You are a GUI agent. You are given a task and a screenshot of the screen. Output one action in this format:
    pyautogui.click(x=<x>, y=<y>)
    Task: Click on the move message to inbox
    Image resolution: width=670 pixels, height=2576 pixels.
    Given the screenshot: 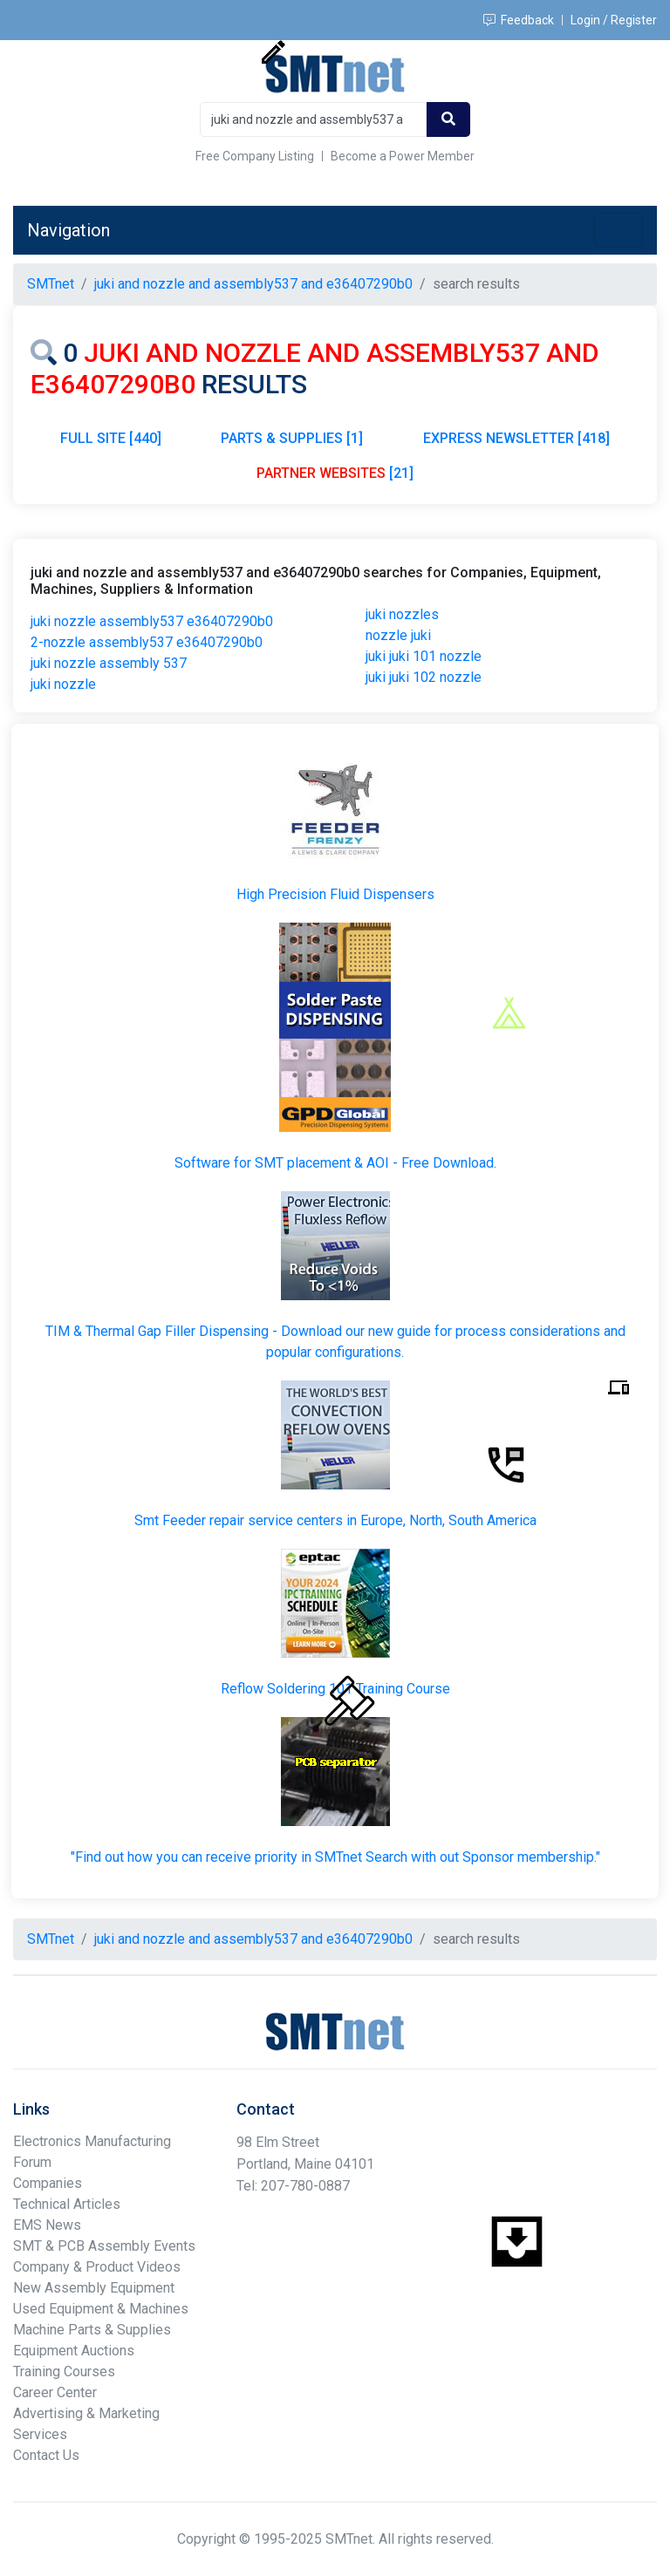 What is the action you would take?
    pyautogui.click(x=516, y=2241)
    